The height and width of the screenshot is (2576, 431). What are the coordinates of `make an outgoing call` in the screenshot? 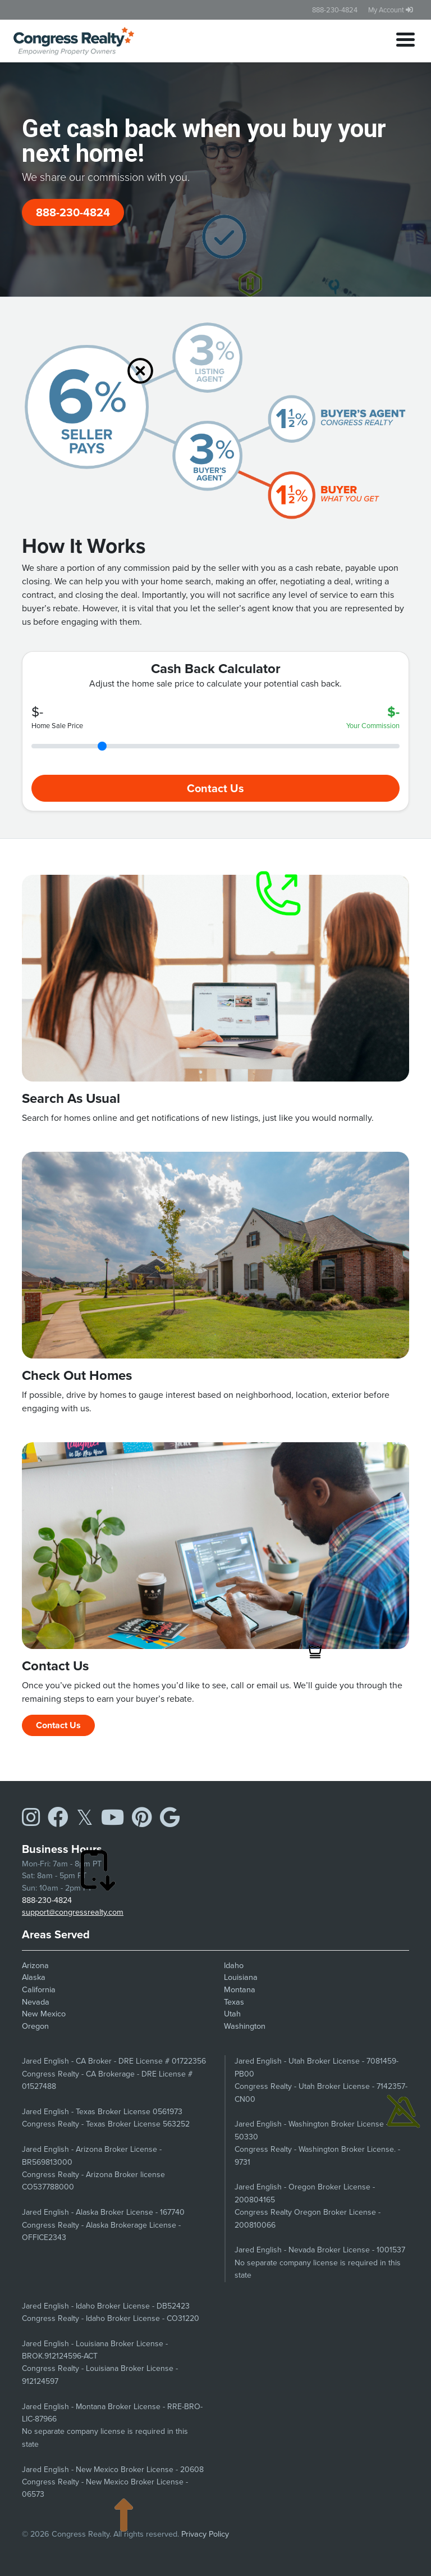 It's located at (278, 893).